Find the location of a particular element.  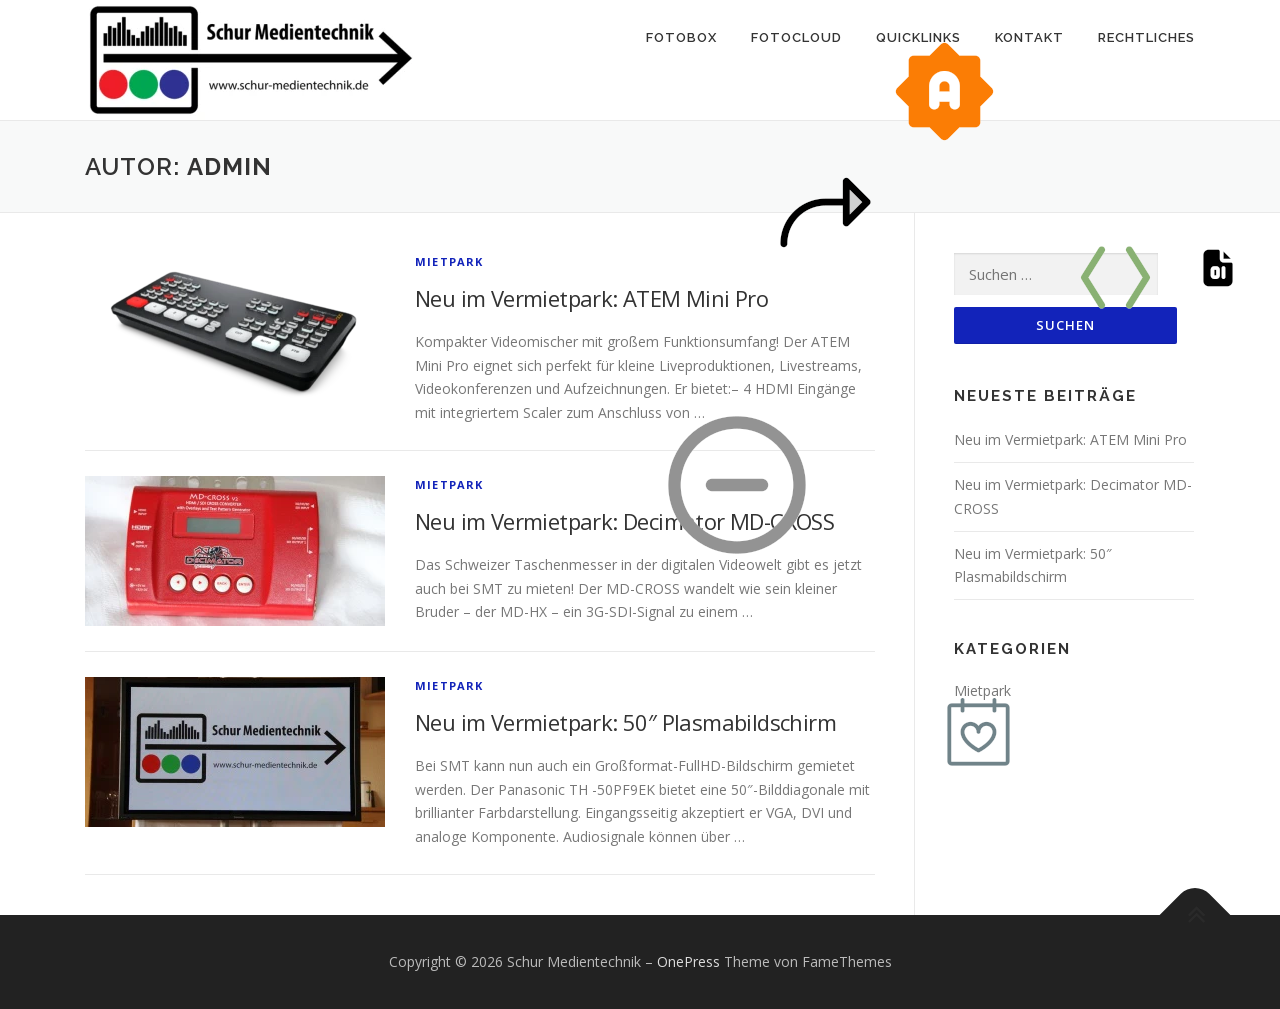

view favorite or loved events is located at coordinates (978, 734).